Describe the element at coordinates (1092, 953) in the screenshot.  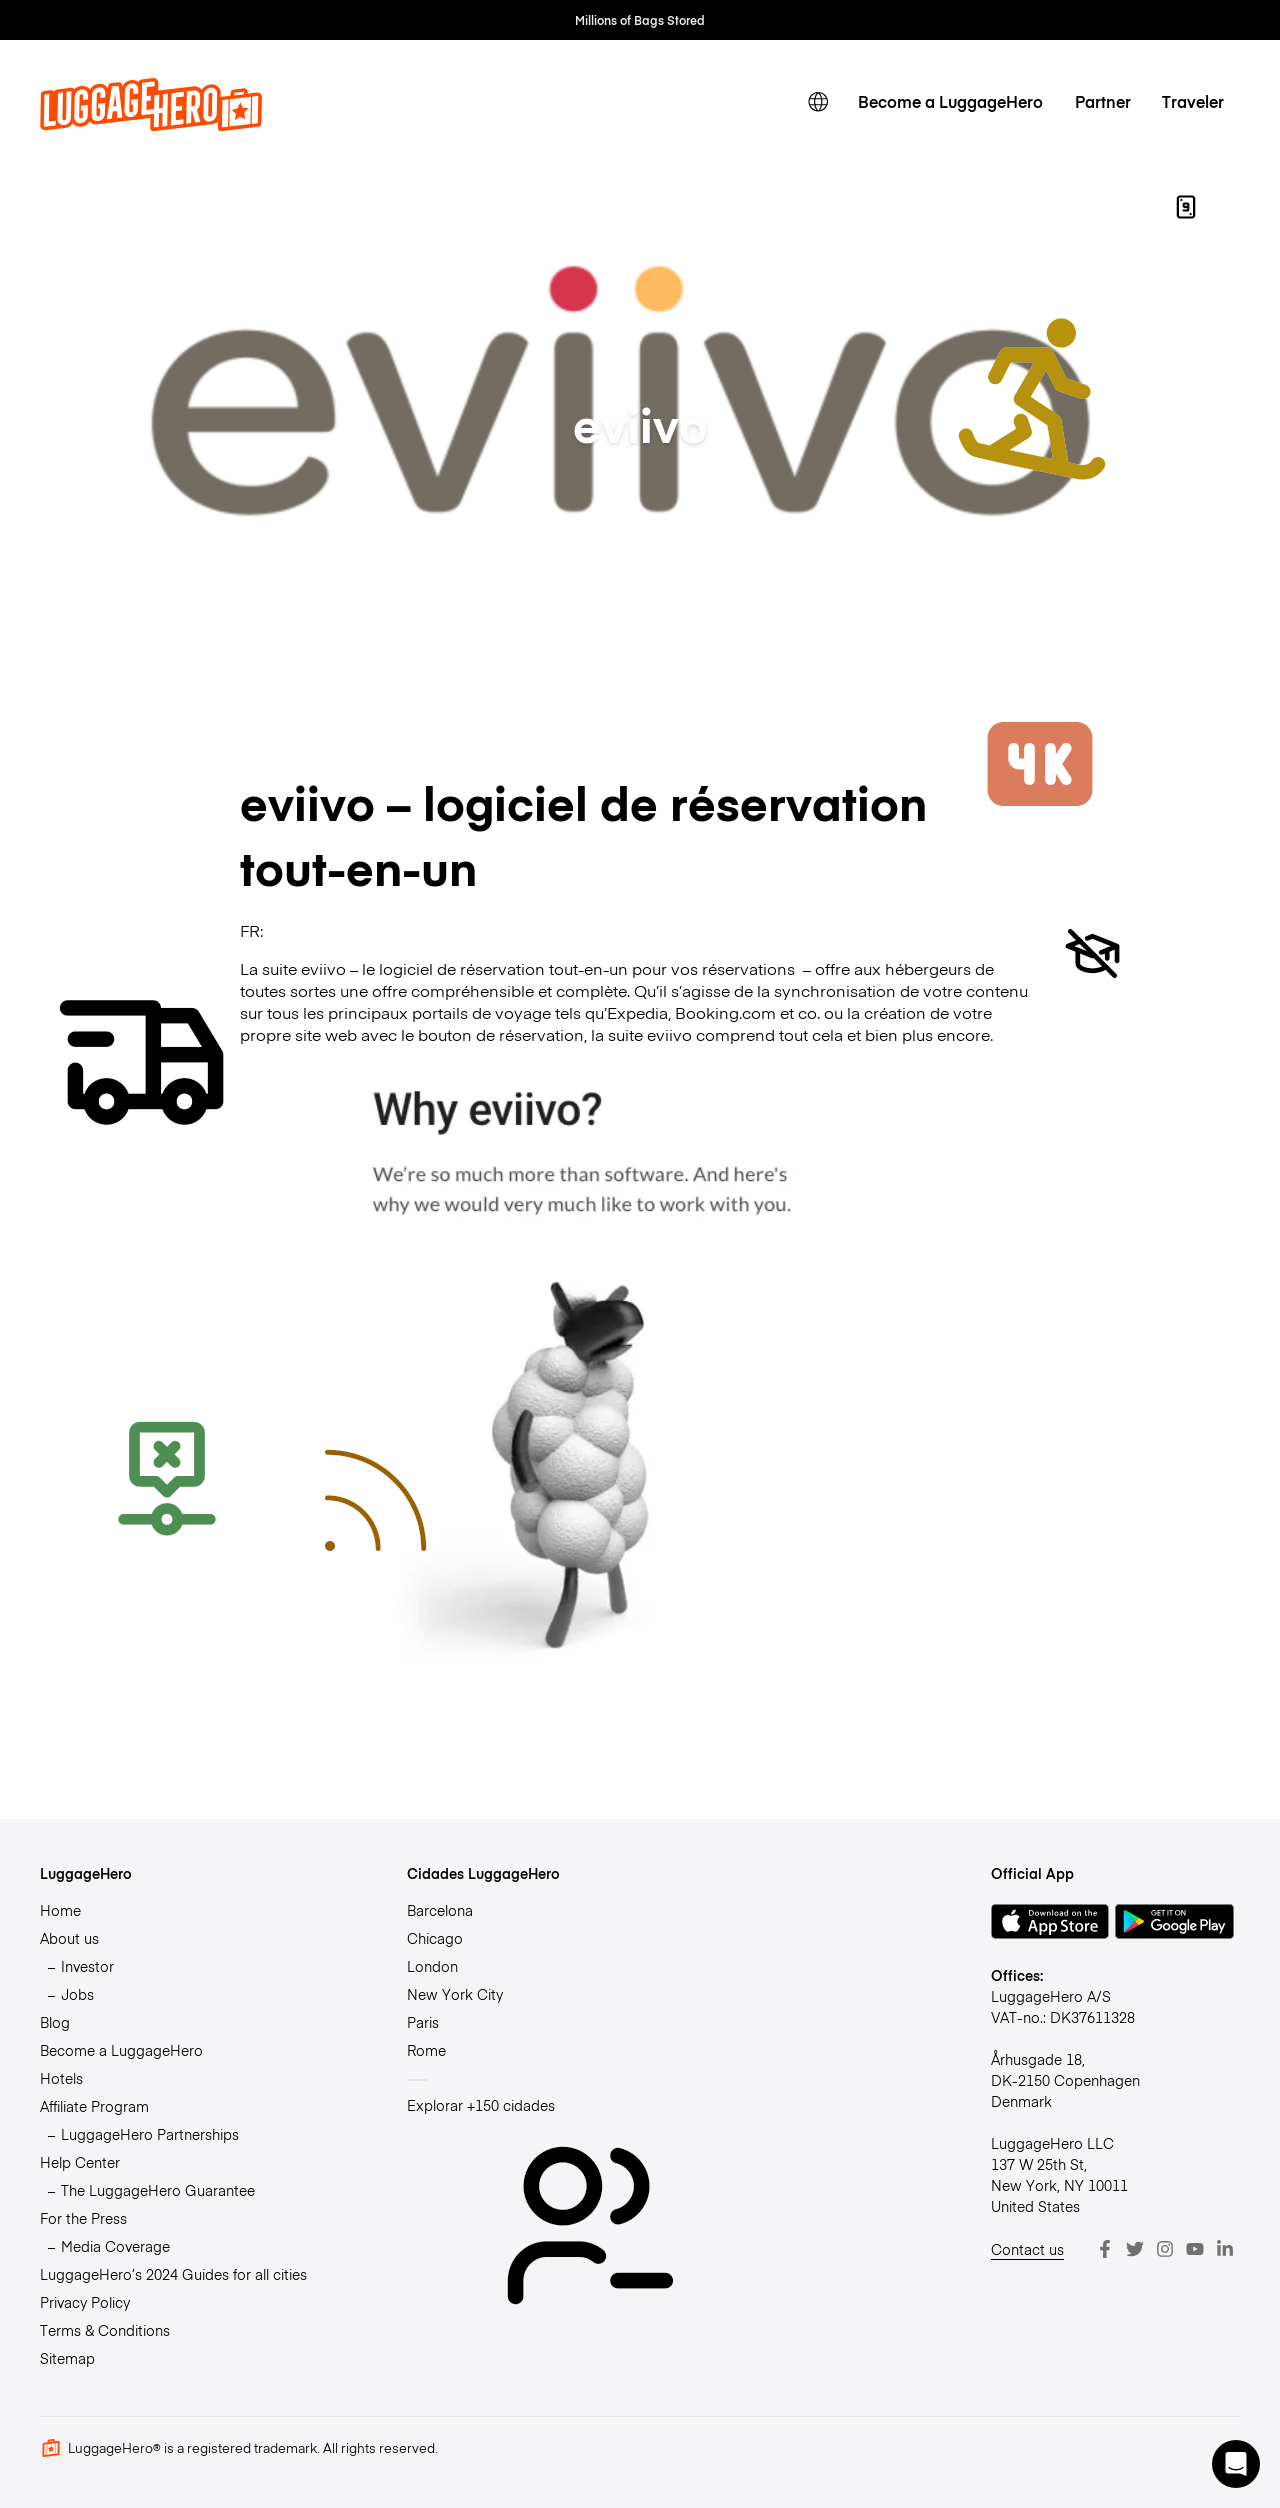
I see `school or education unavailable` at that location.